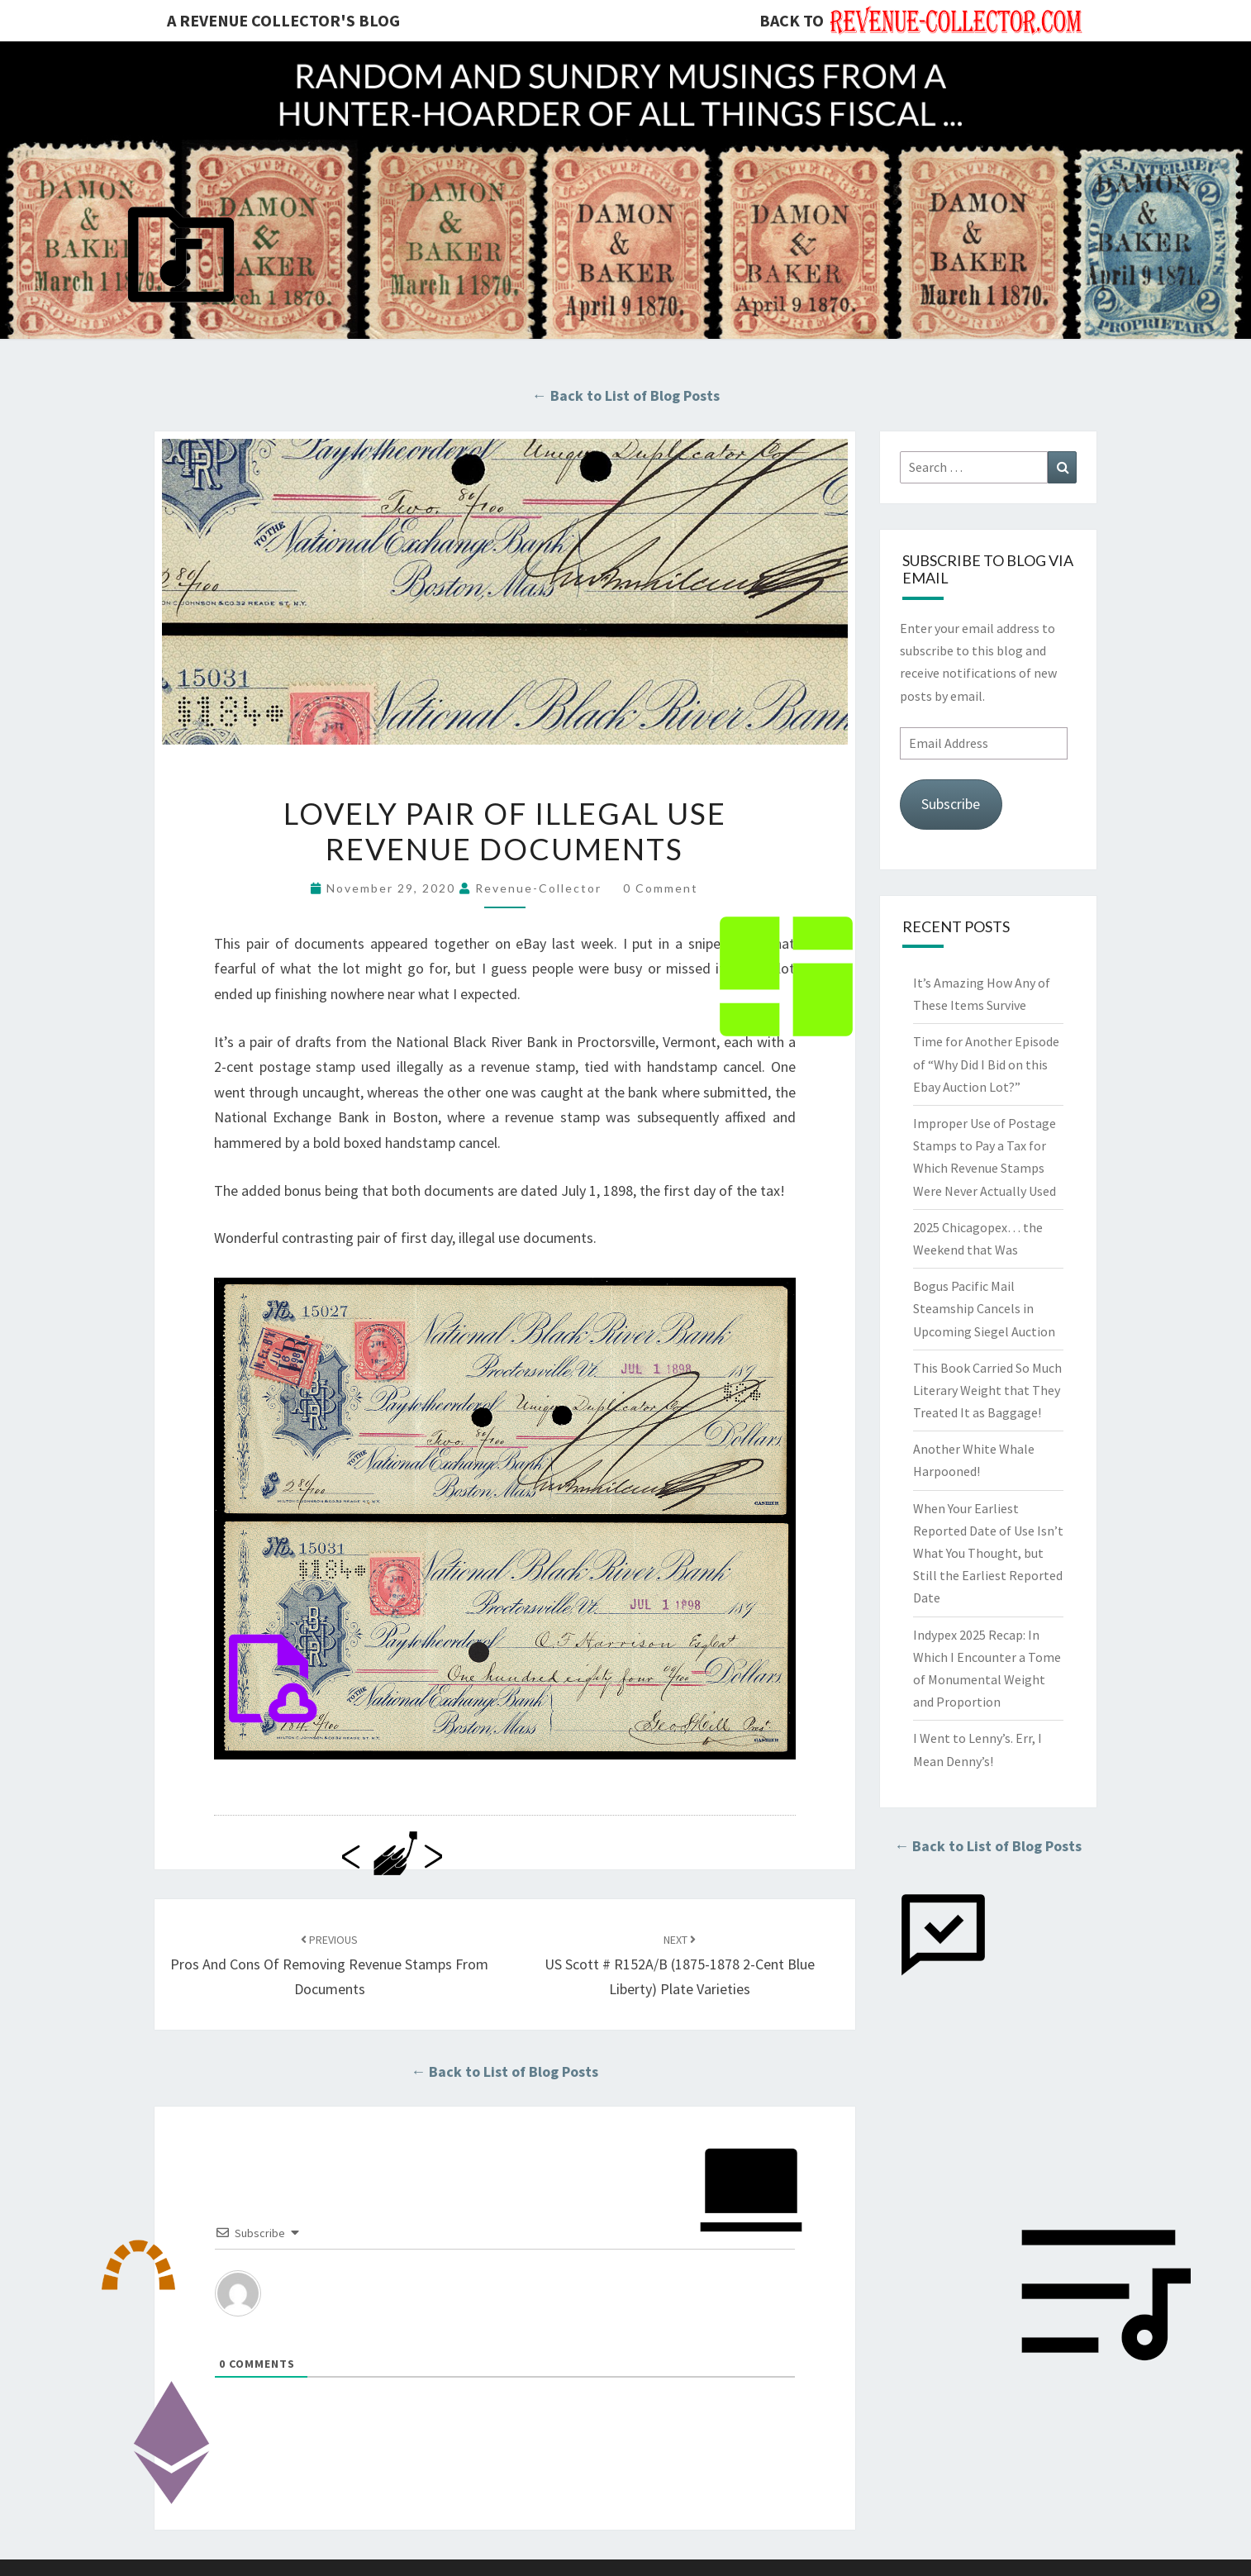 The height and width of the screenshot is (2576, 1251). I want to click on styled-components library logo, so click(392, 1853).